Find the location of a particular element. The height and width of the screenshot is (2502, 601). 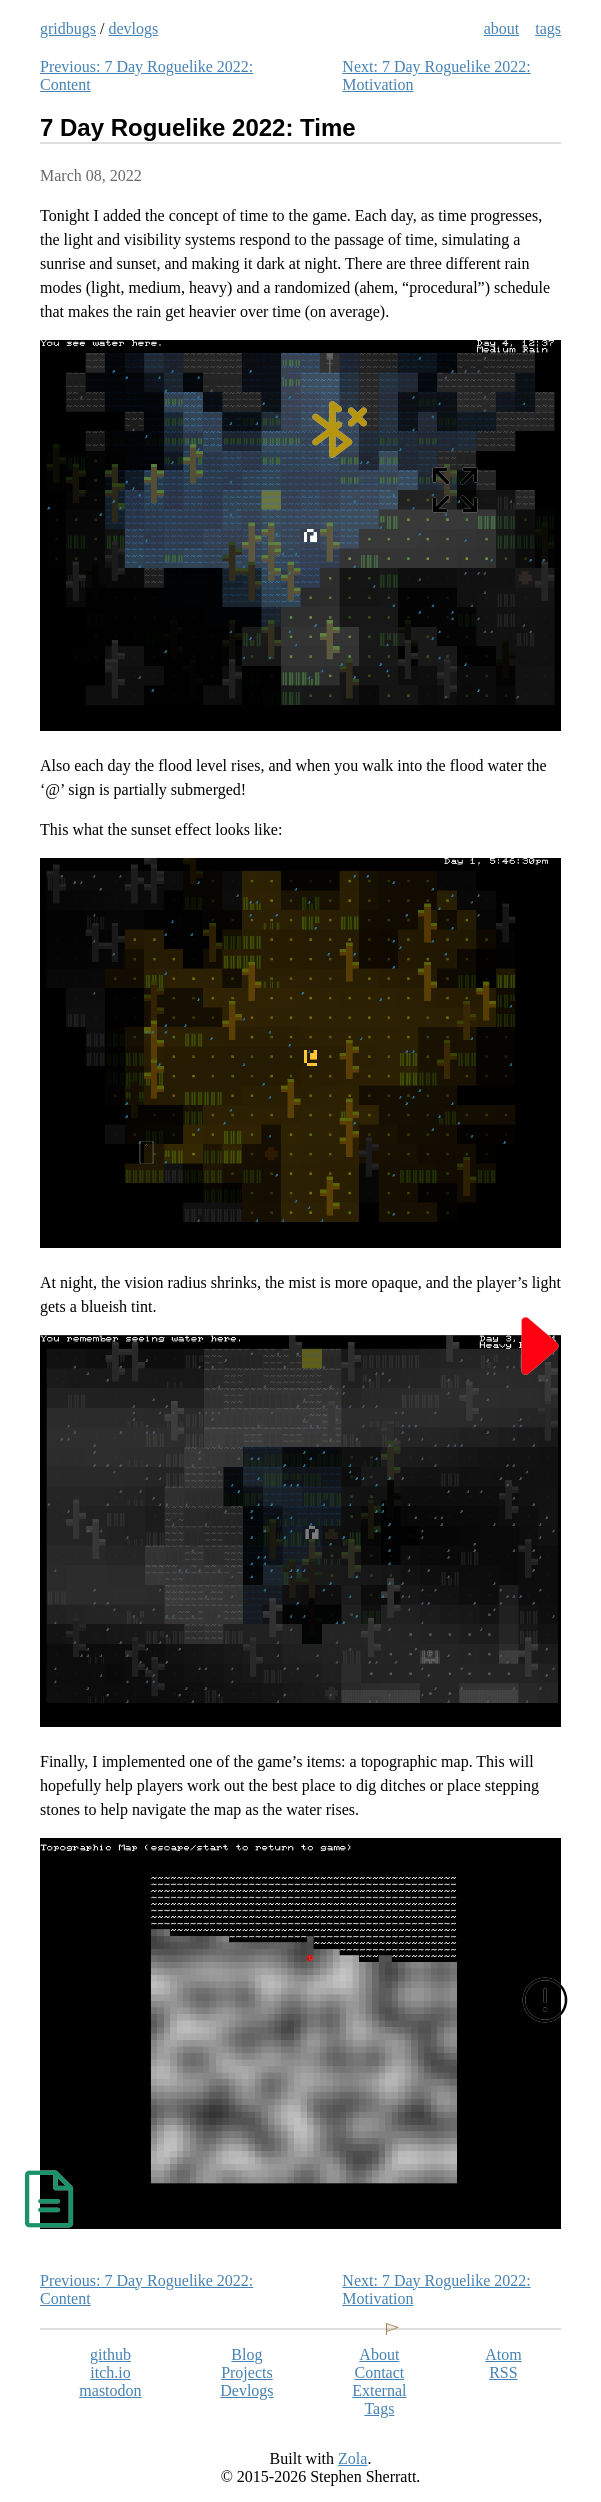

access device camera through mobile is located at coordinates (146, 1152).